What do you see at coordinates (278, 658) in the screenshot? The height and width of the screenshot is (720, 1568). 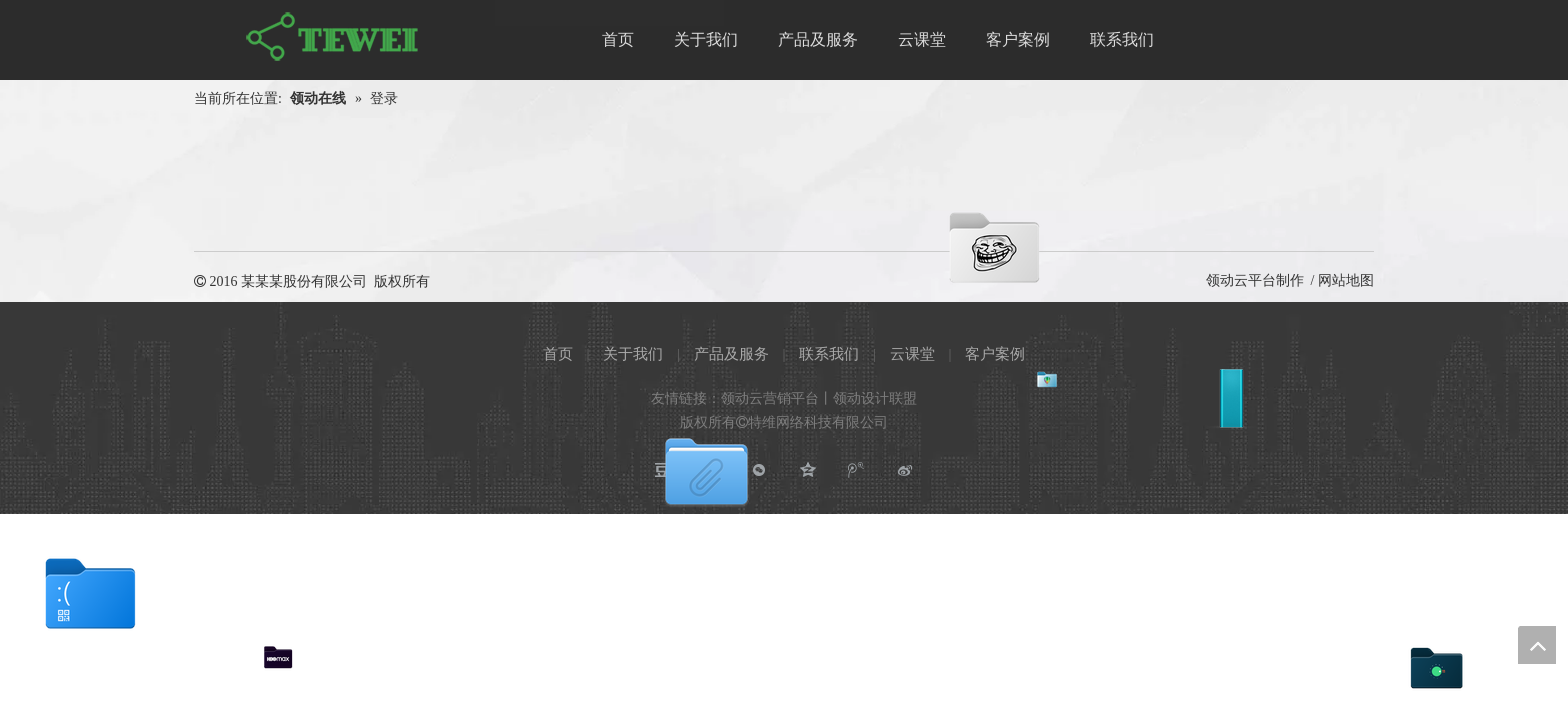 I see `open folder containing HBO Max content` at bounding box center [278, 658].